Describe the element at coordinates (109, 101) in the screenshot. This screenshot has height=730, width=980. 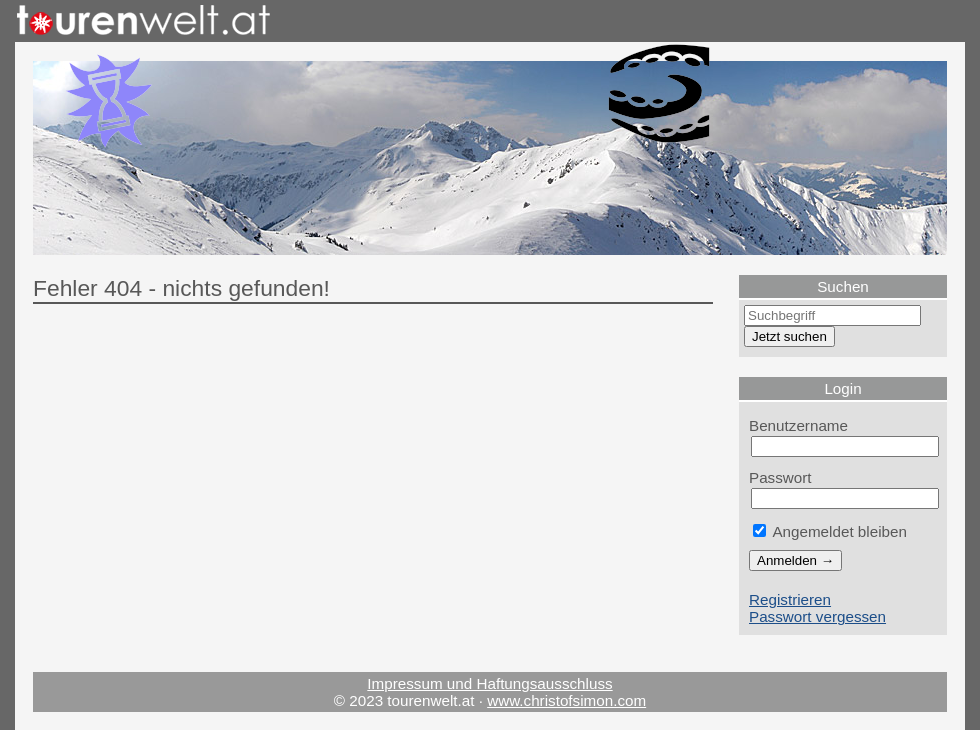
I see `add extra time or extend a timer` at that location.